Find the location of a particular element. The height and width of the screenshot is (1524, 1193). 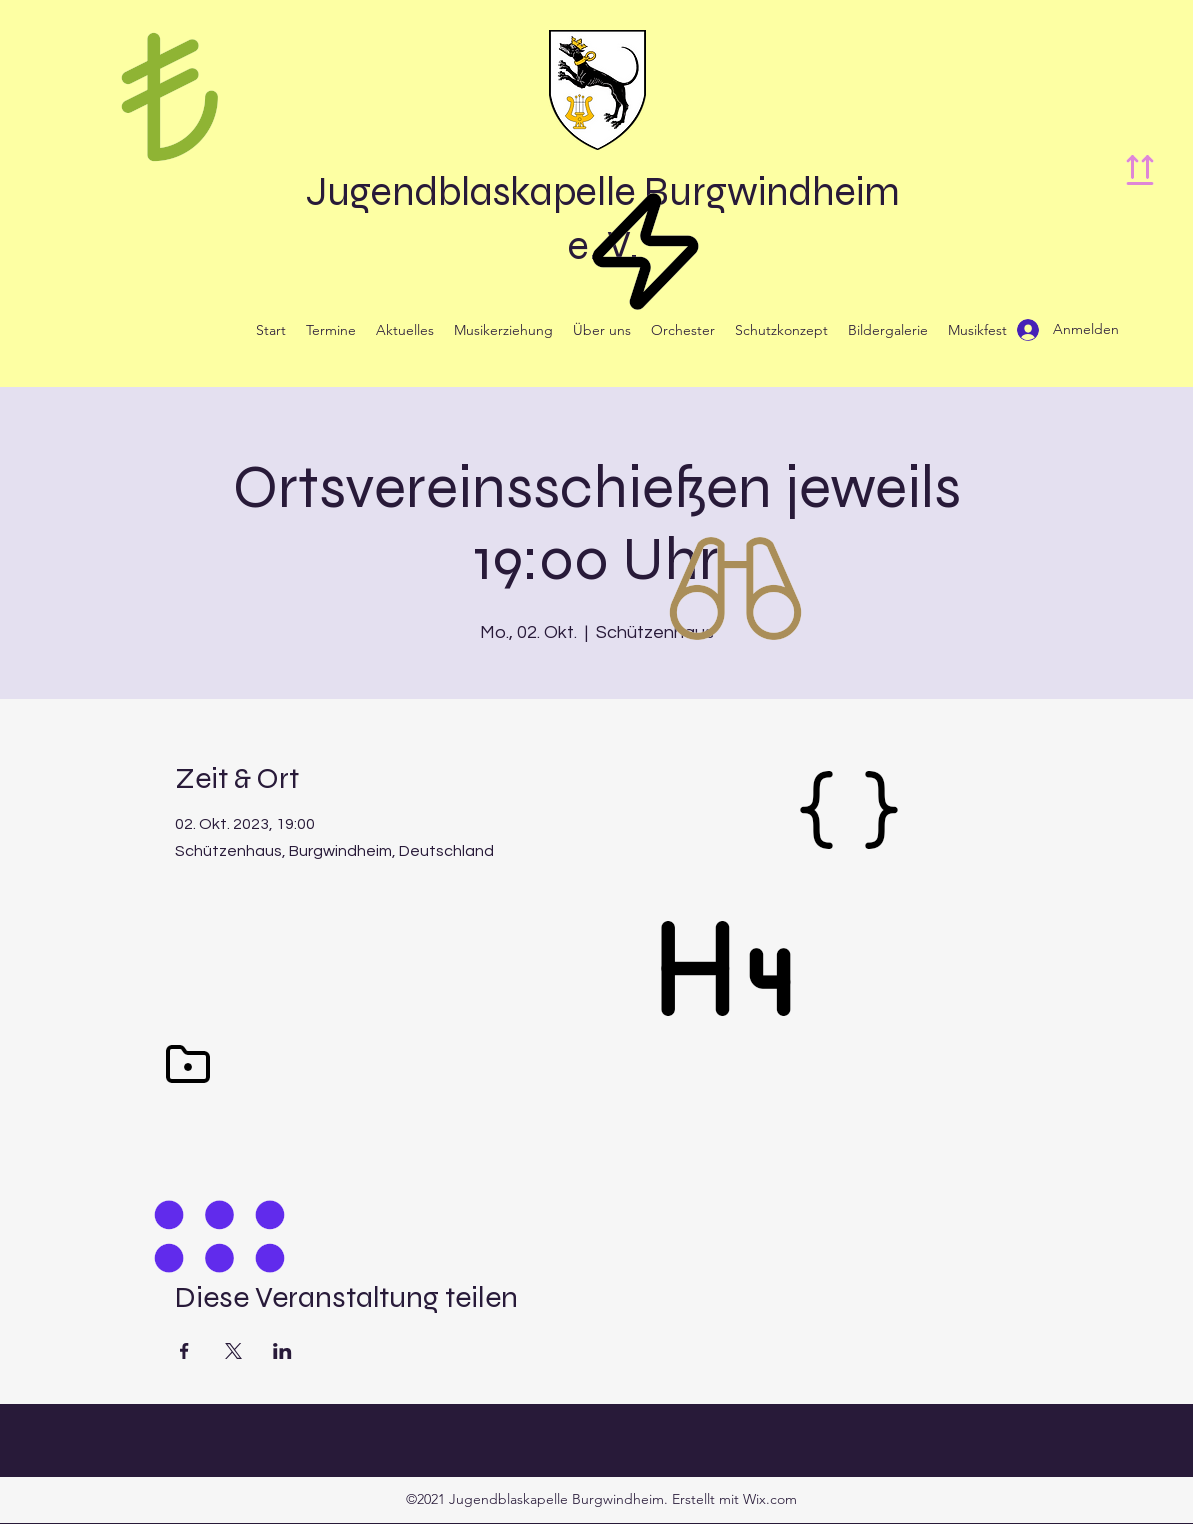

folder with new or unread content is located at coordinates (188, 1065).